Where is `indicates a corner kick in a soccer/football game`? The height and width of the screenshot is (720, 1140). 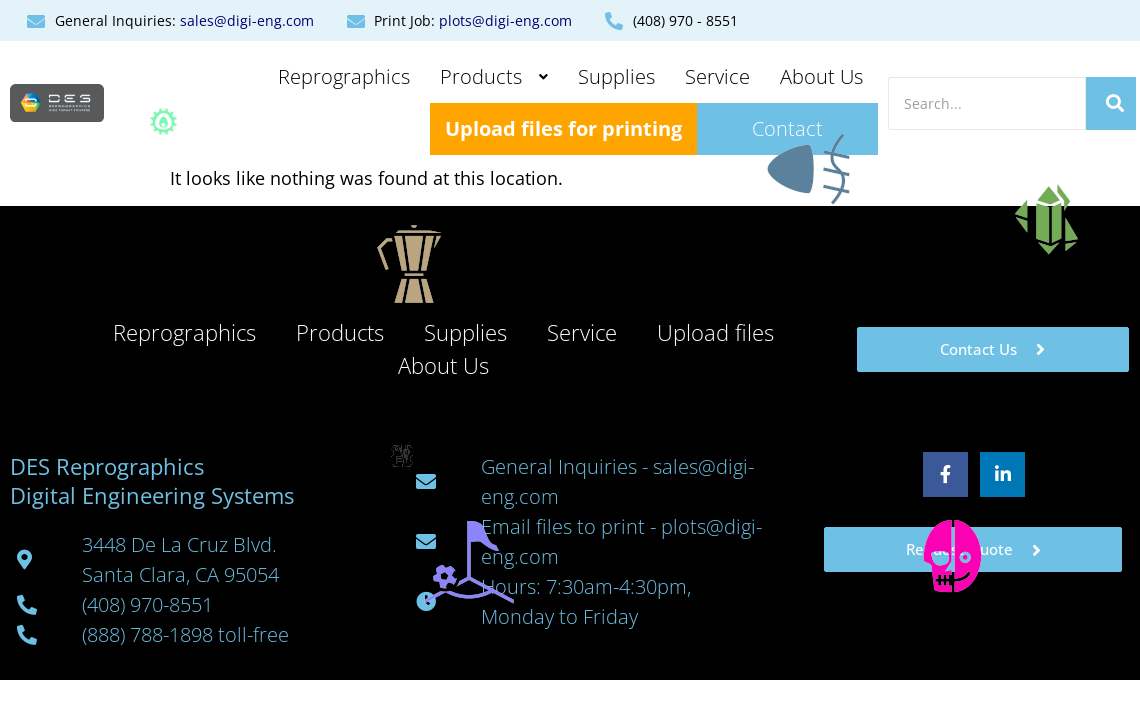 indicates a corner kick in a soccer/football game is located at coordinates (469, 563).